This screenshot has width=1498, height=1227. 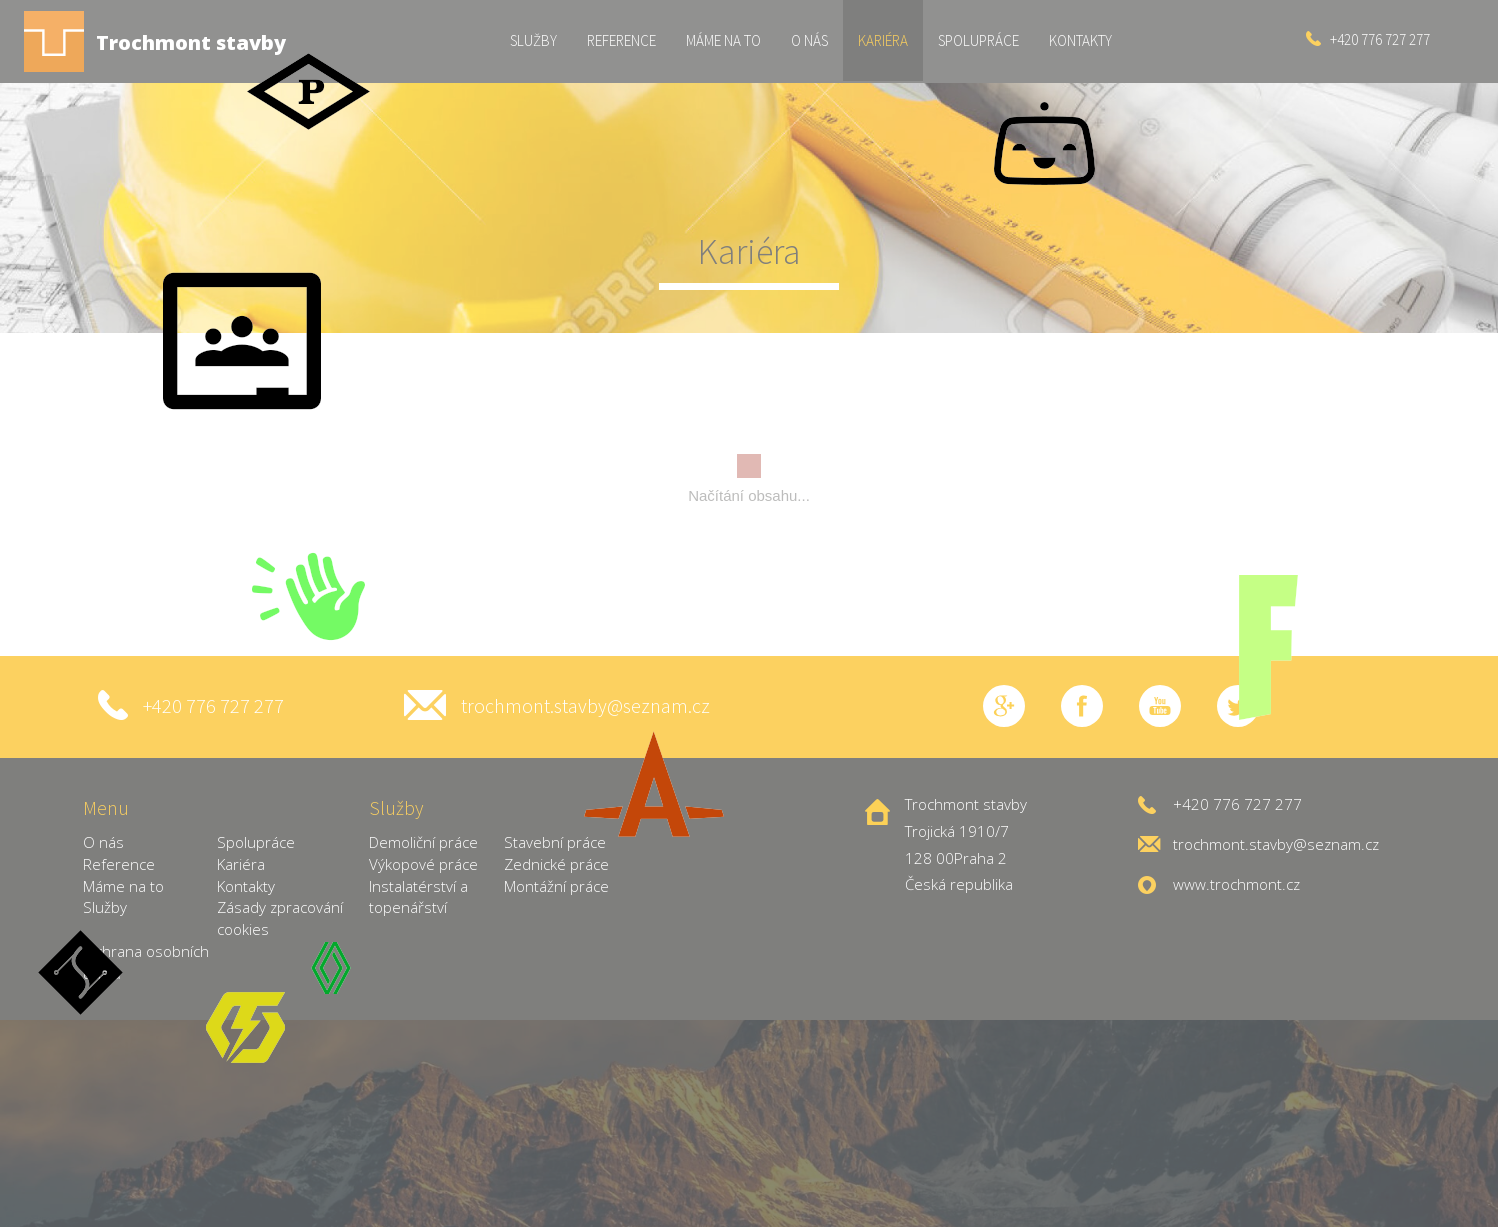 I want to click on launch fortnite game, so click(x=1268, y=647).